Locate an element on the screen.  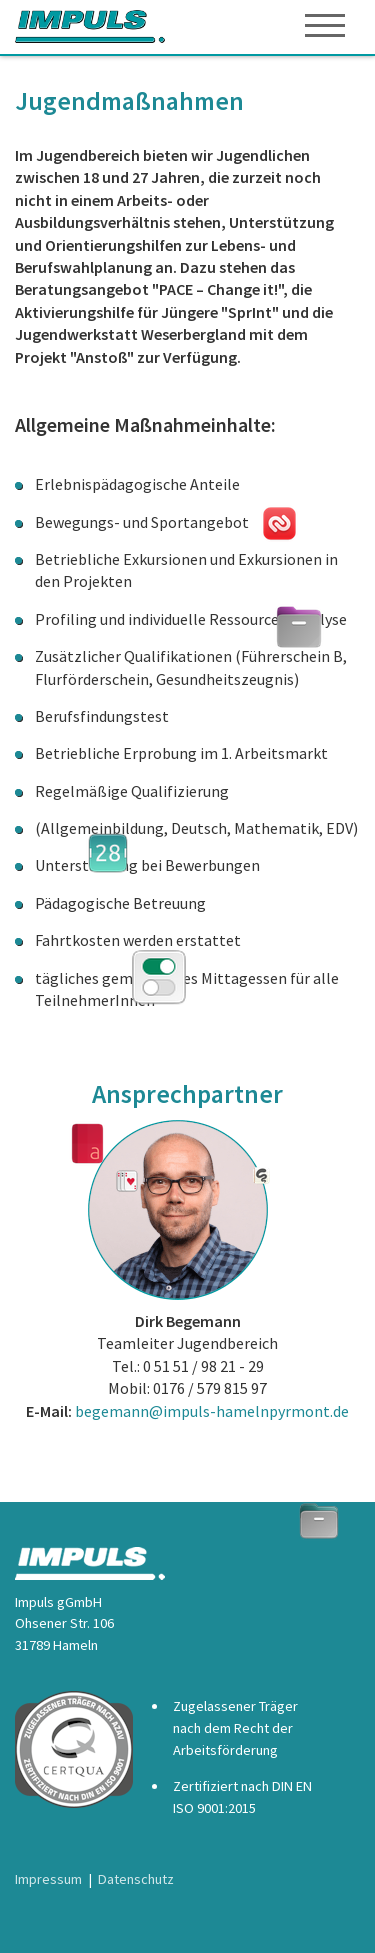
open solitaire card game is located at coordinates (127, 1181).